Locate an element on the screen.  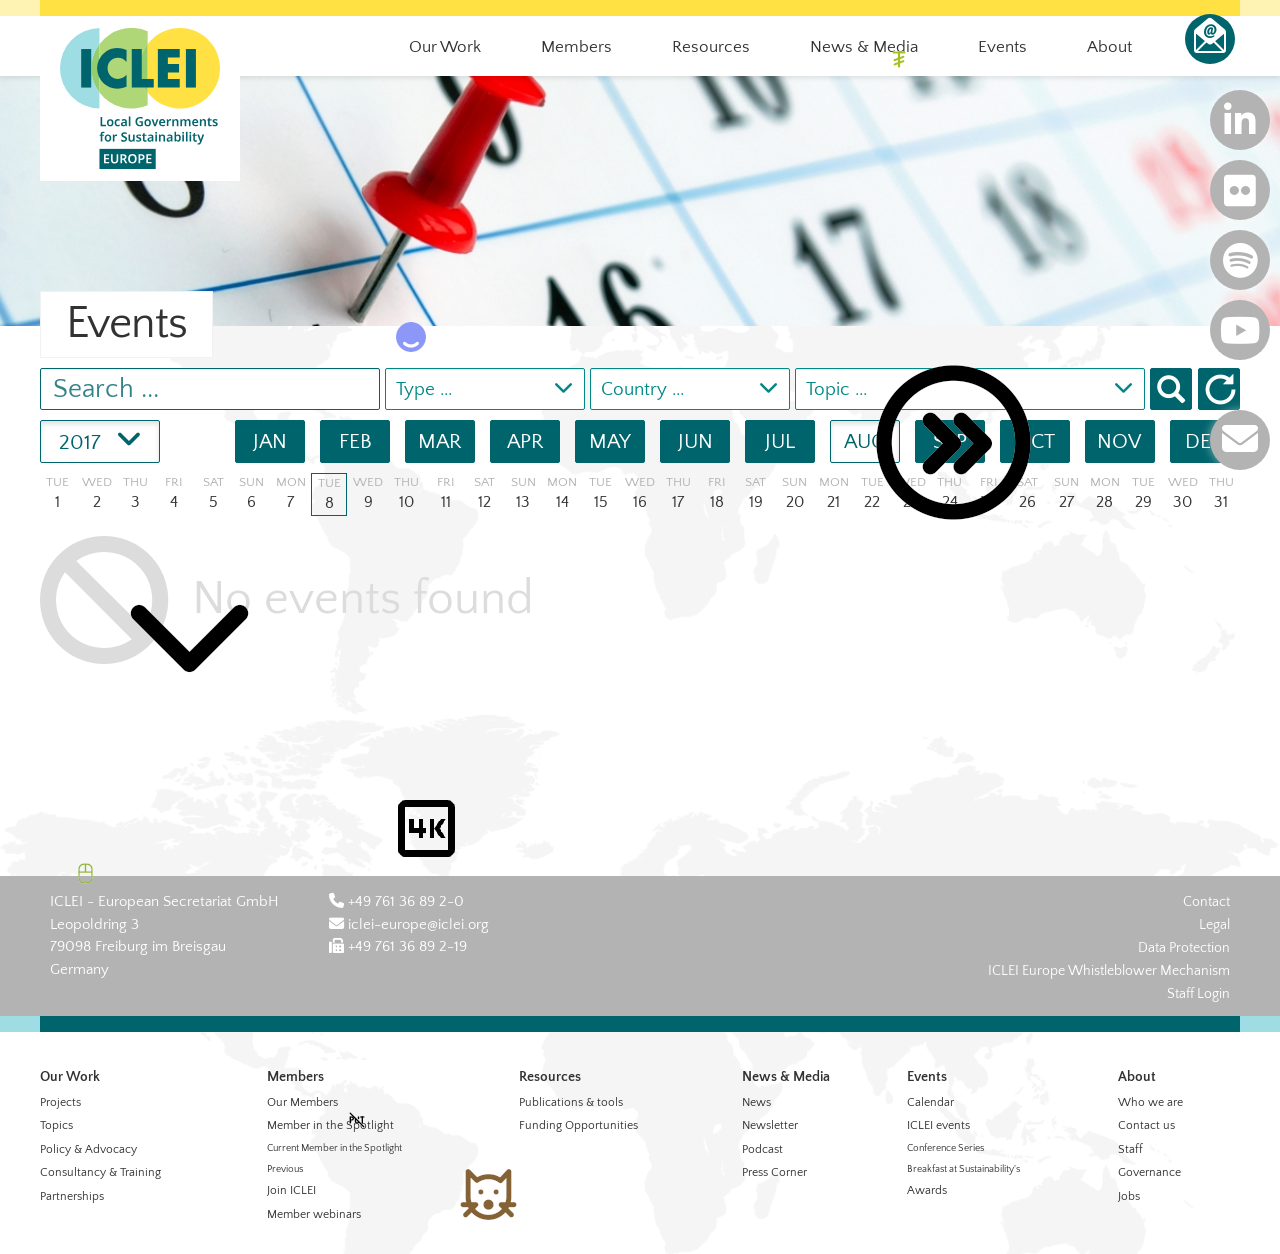
skip forward or advance to next item is located at coordinates (953, 443).